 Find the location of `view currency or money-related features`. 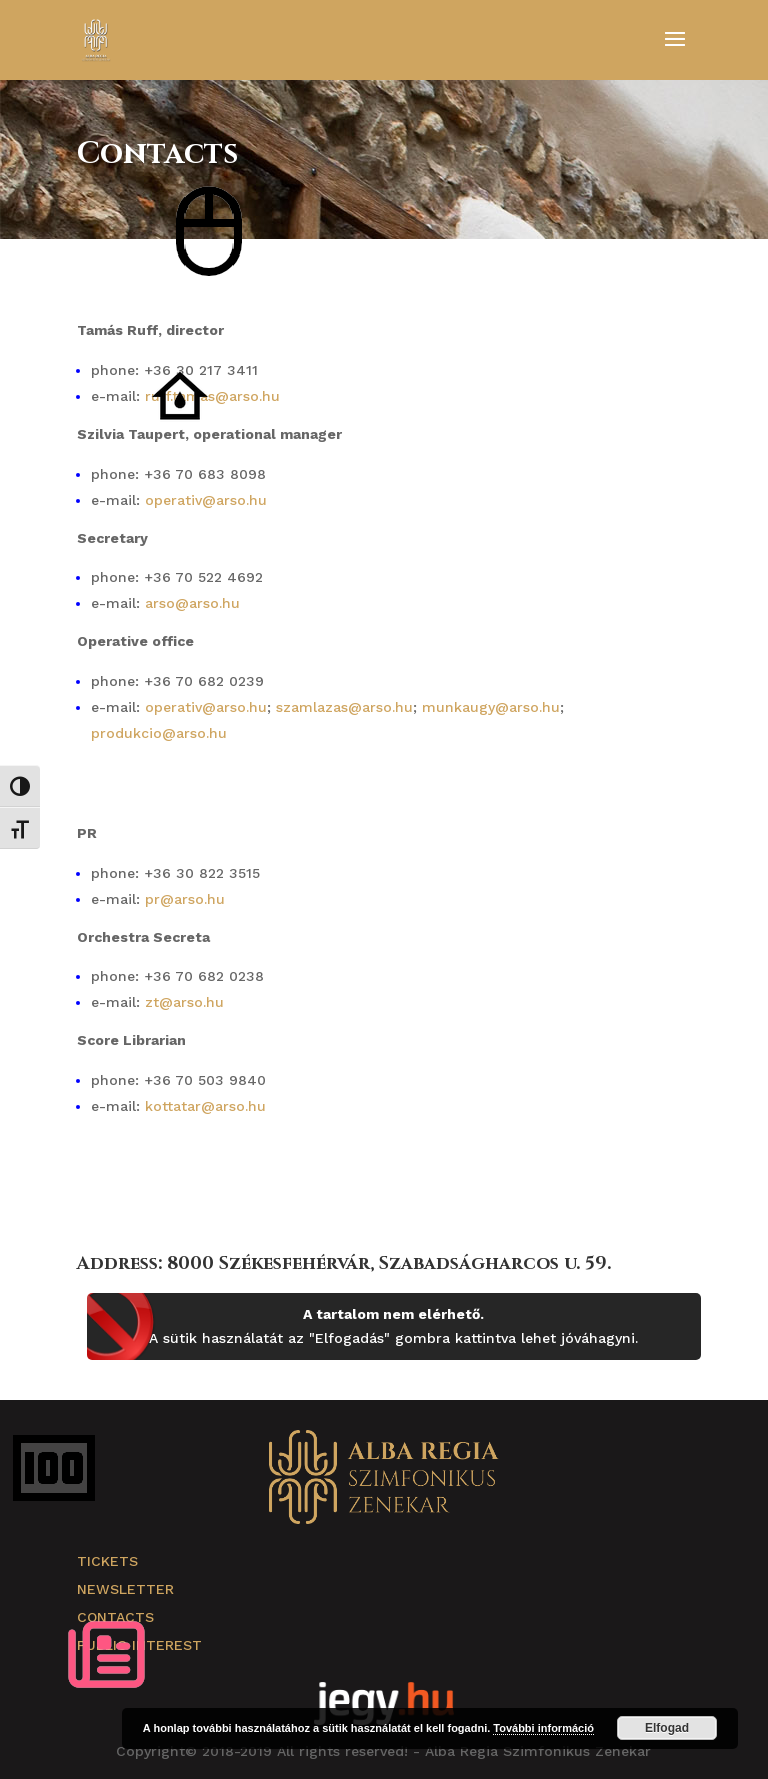

view currency or money-related features is located at coordinates (54, 1468).